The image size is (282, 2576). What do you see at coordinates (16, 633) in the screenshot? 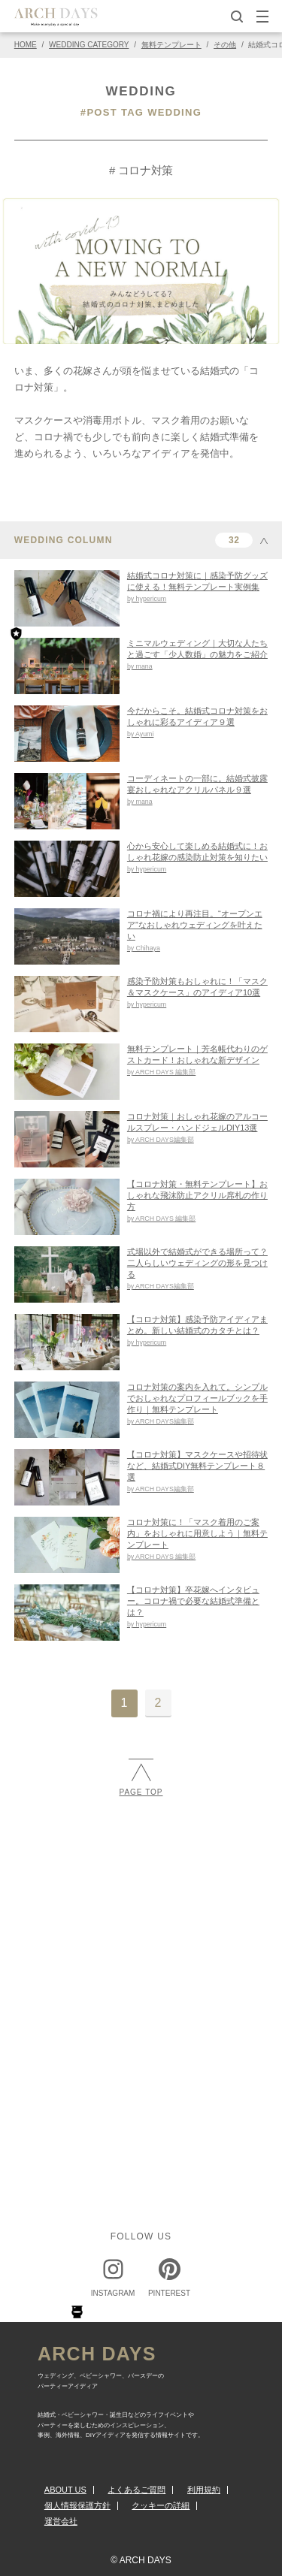
I see `contact local police or emergency services` at bounding box center [16, 633].